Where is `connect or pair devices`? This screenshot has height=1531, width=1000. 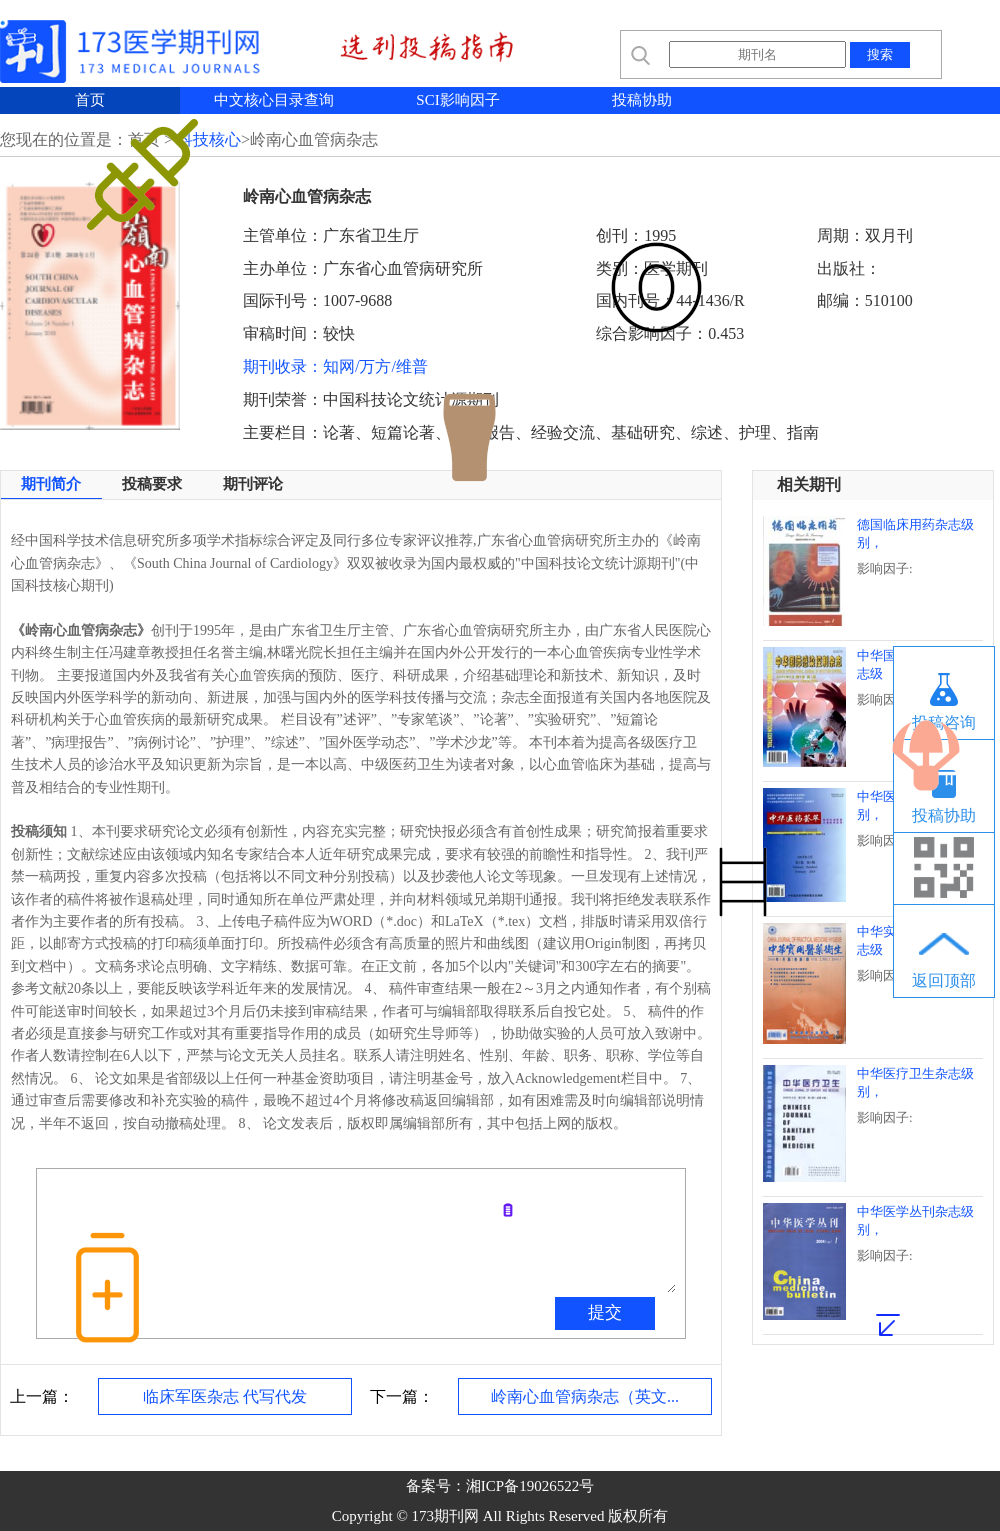 connect or pair devices is located at coordinates (142, 174).